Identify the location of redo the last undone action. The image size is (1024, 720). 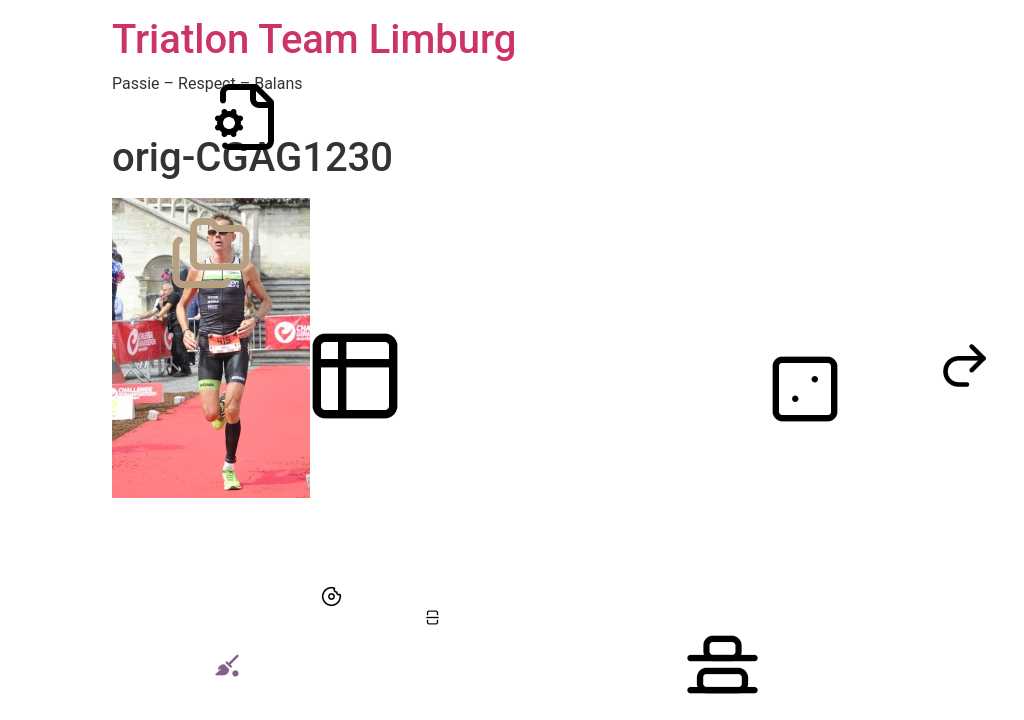
(964, 365).